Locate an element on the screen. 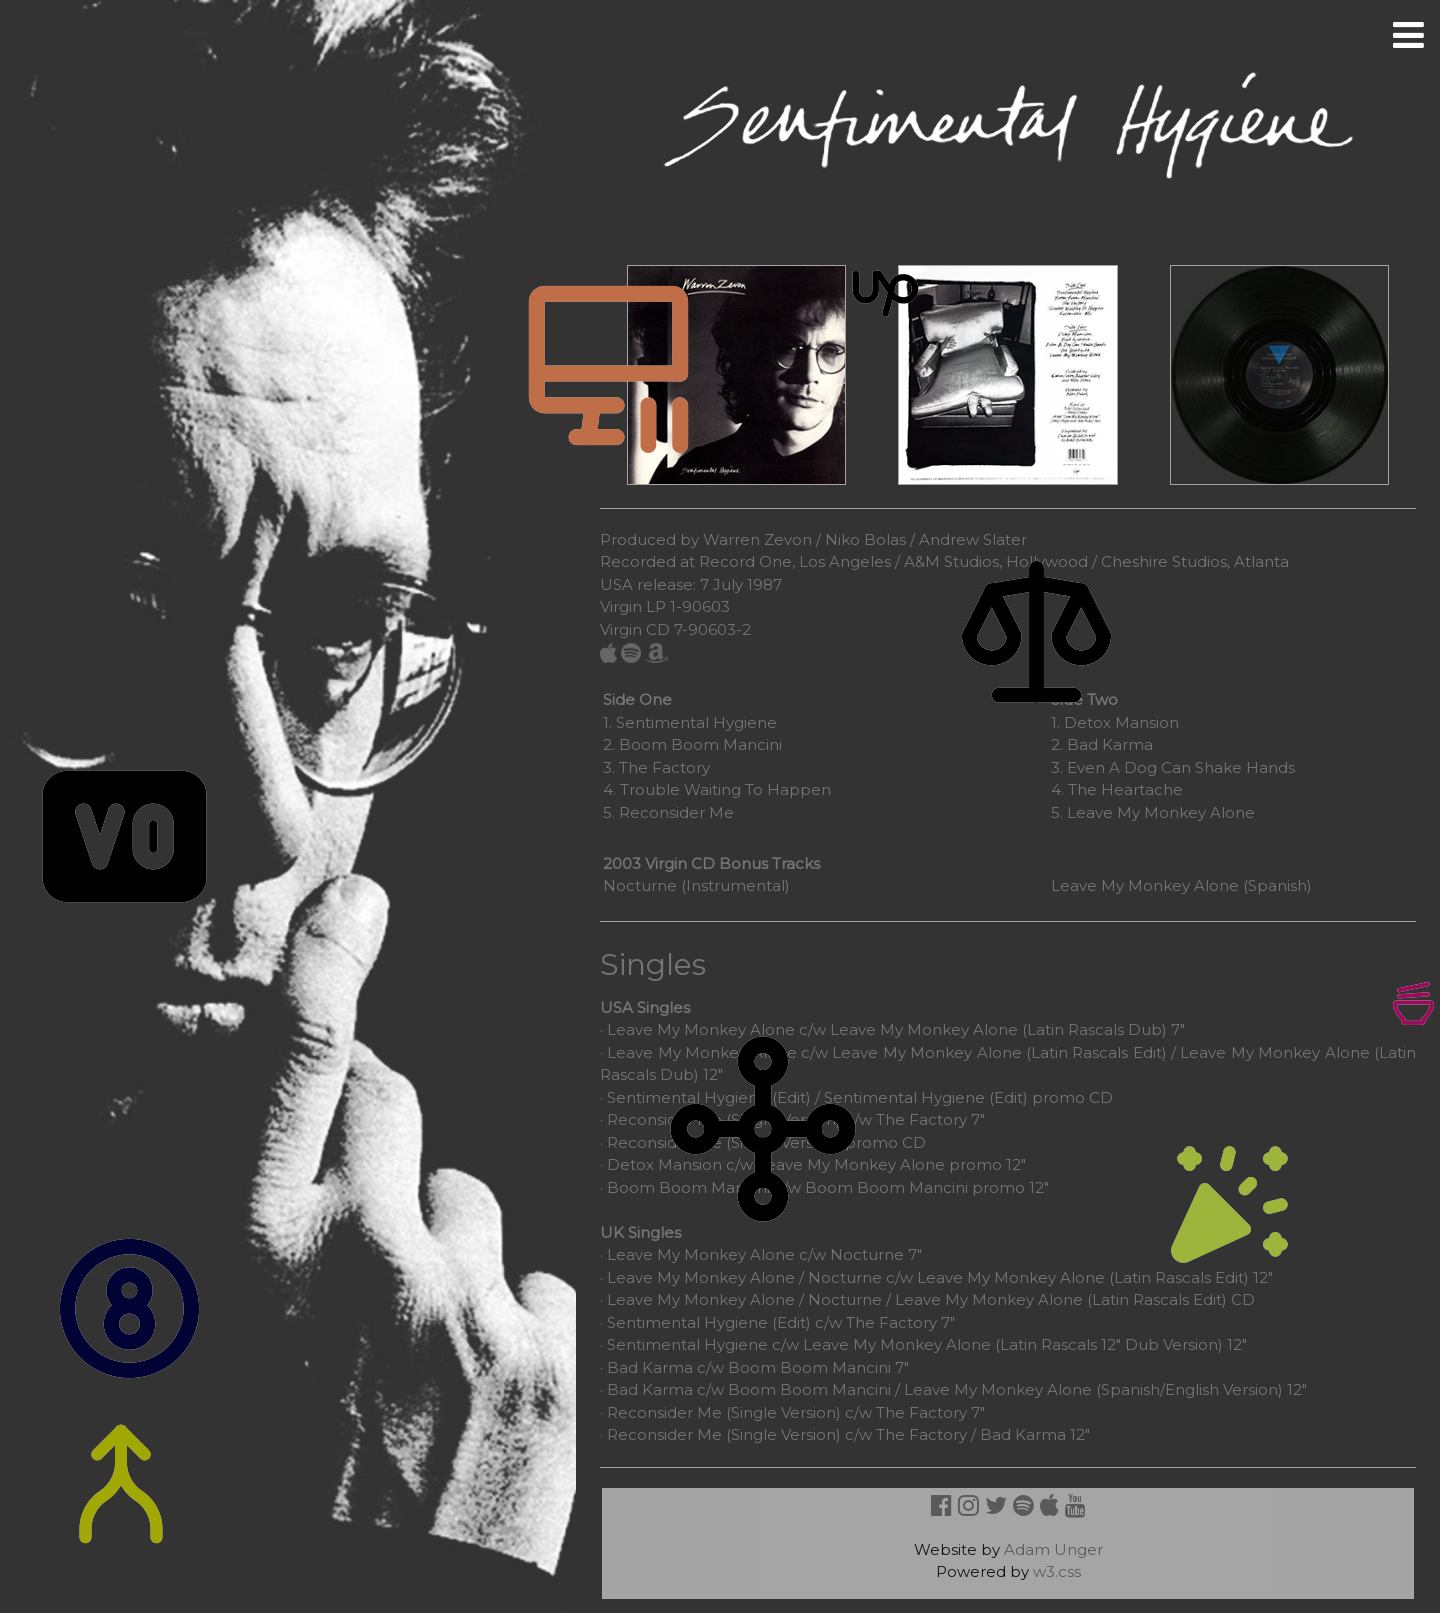  celebration or success state indicator is located at coordinates (1232, 1201).